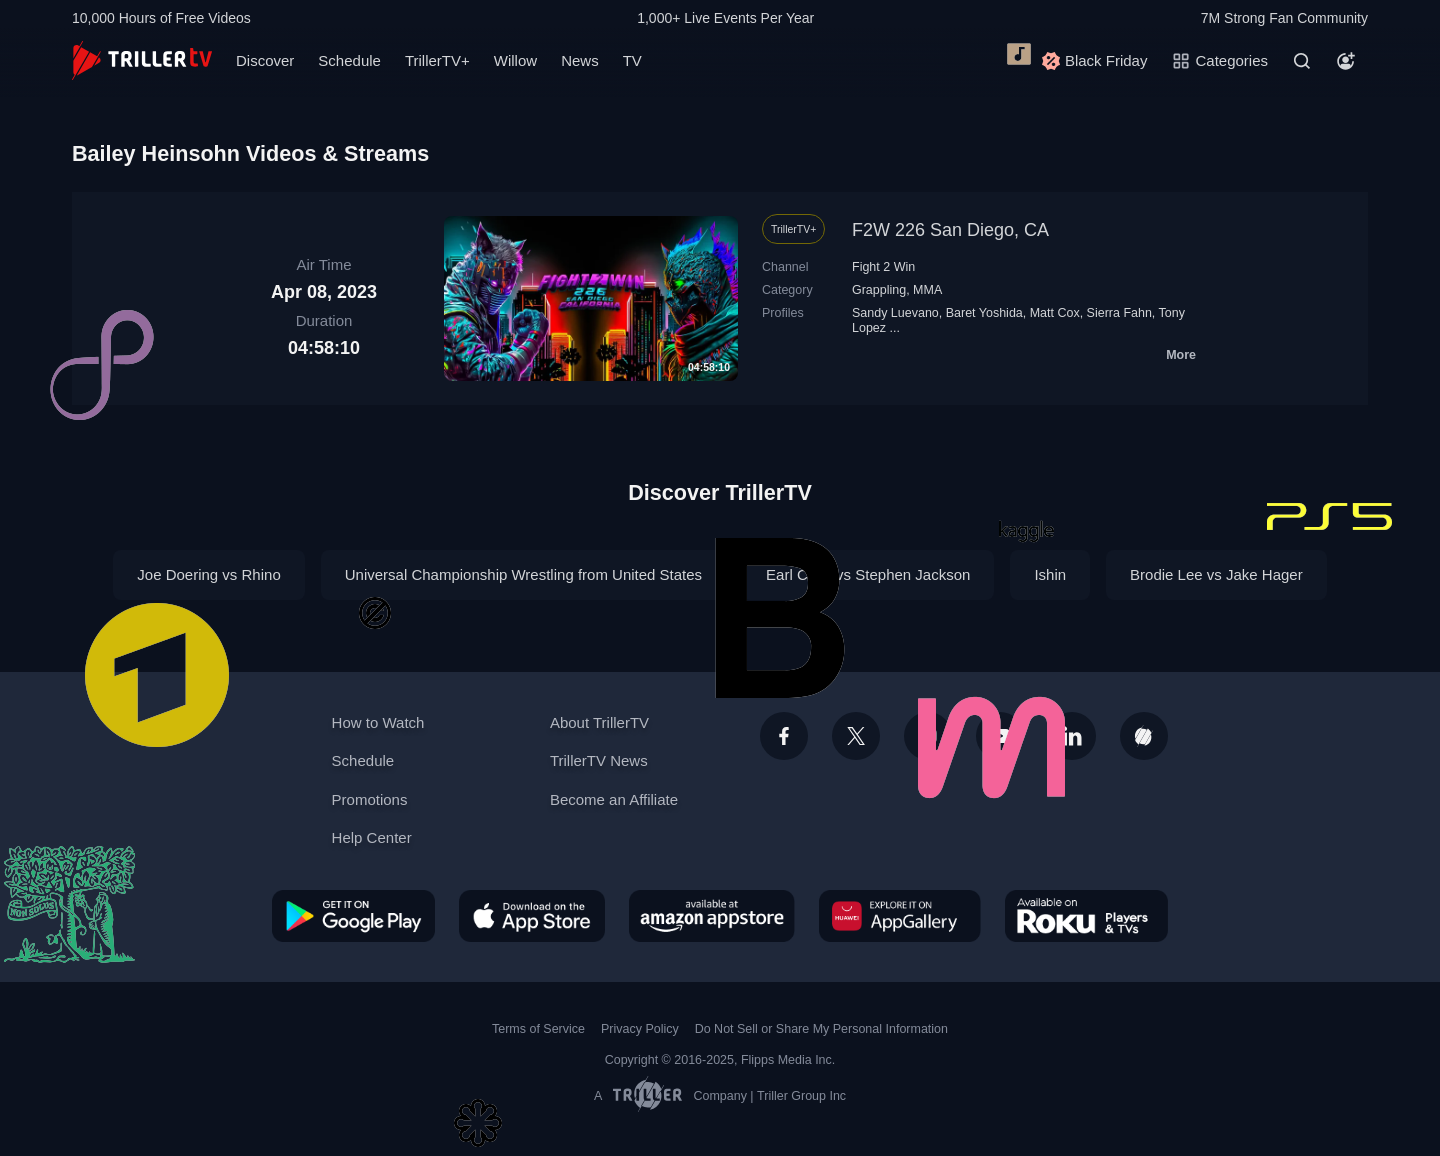  Describe the element at coordinates (1329, 516) in the screenshot. I see `PlayStation 5 brand logo` at that location.